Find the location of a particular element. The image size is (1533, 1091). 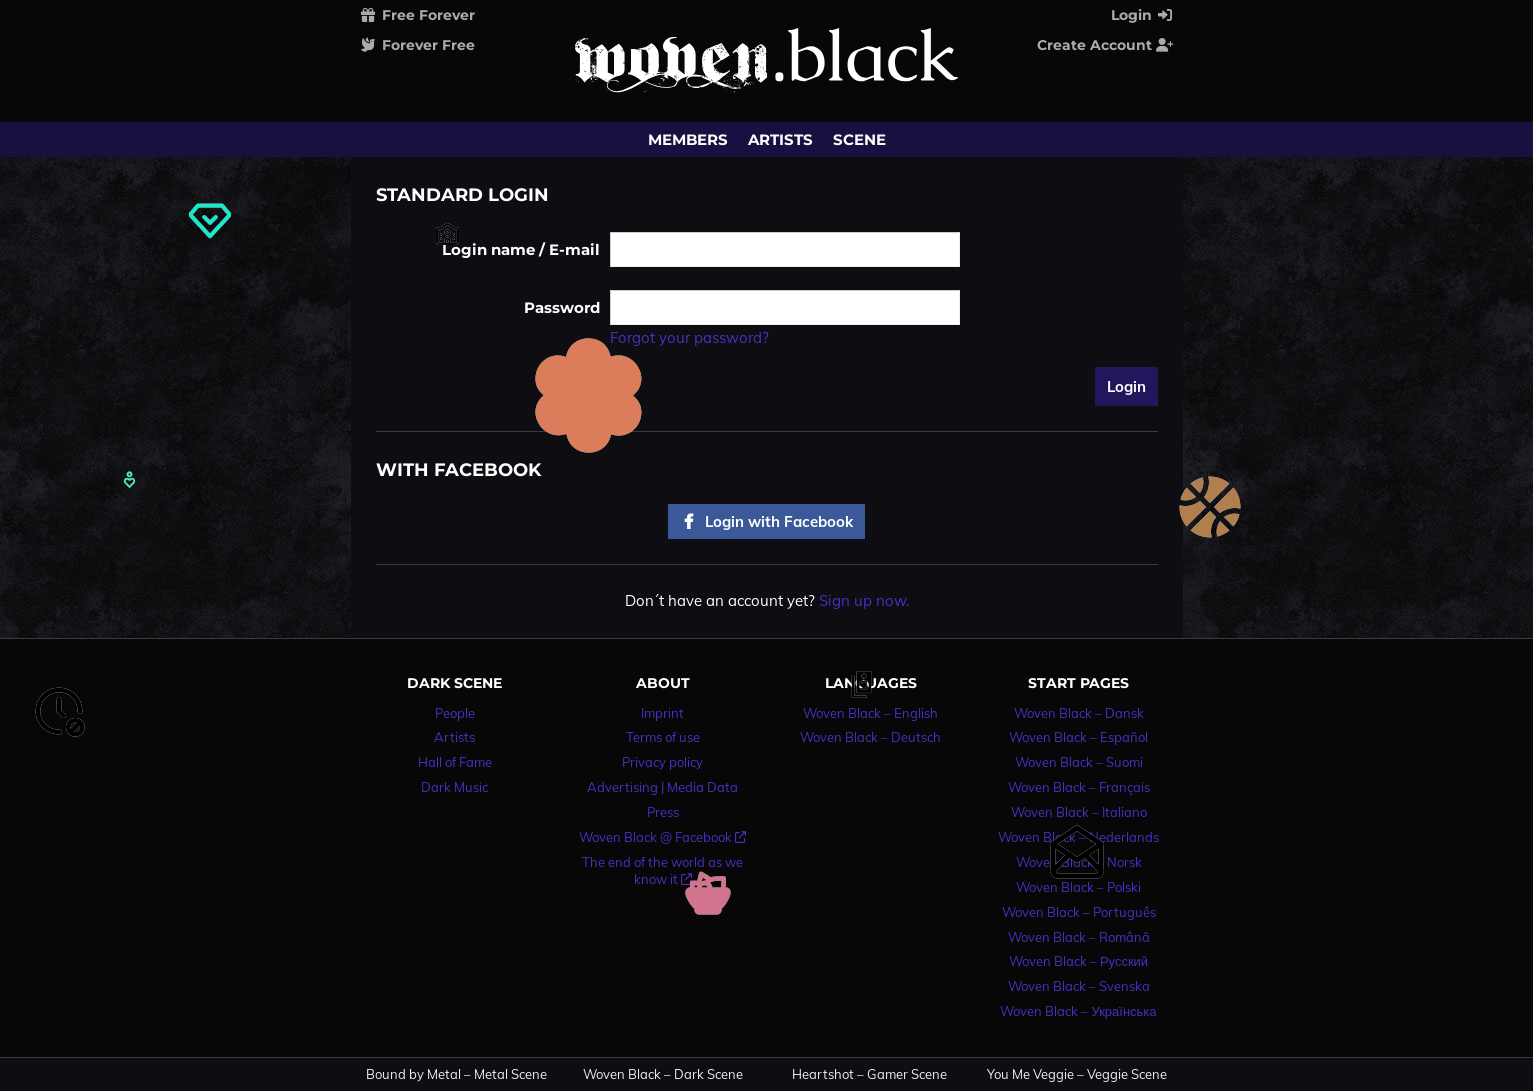

access educational institution or campus information is located at coordinates (447, 234).